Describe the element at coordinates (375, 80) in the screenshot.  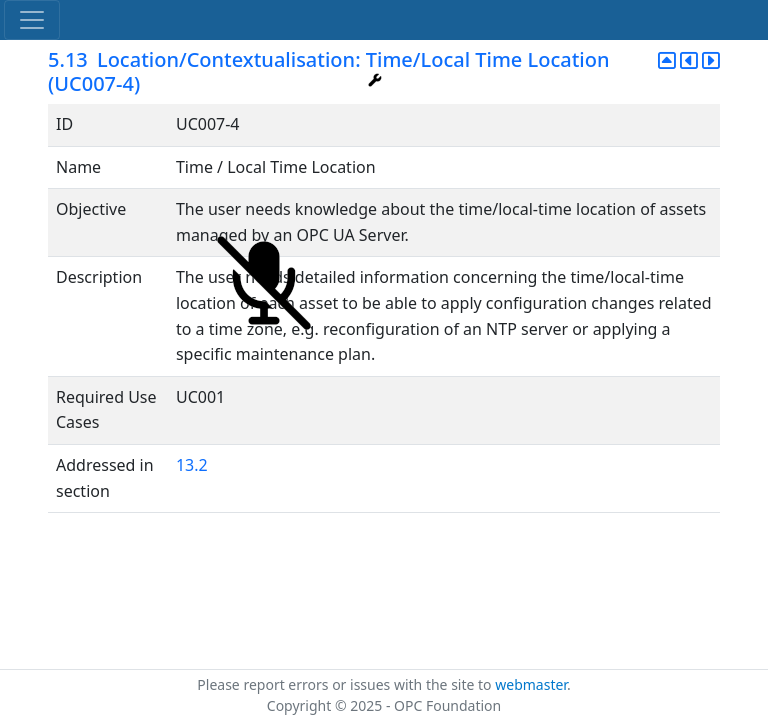
I see `access settings or configuration options` at that location.